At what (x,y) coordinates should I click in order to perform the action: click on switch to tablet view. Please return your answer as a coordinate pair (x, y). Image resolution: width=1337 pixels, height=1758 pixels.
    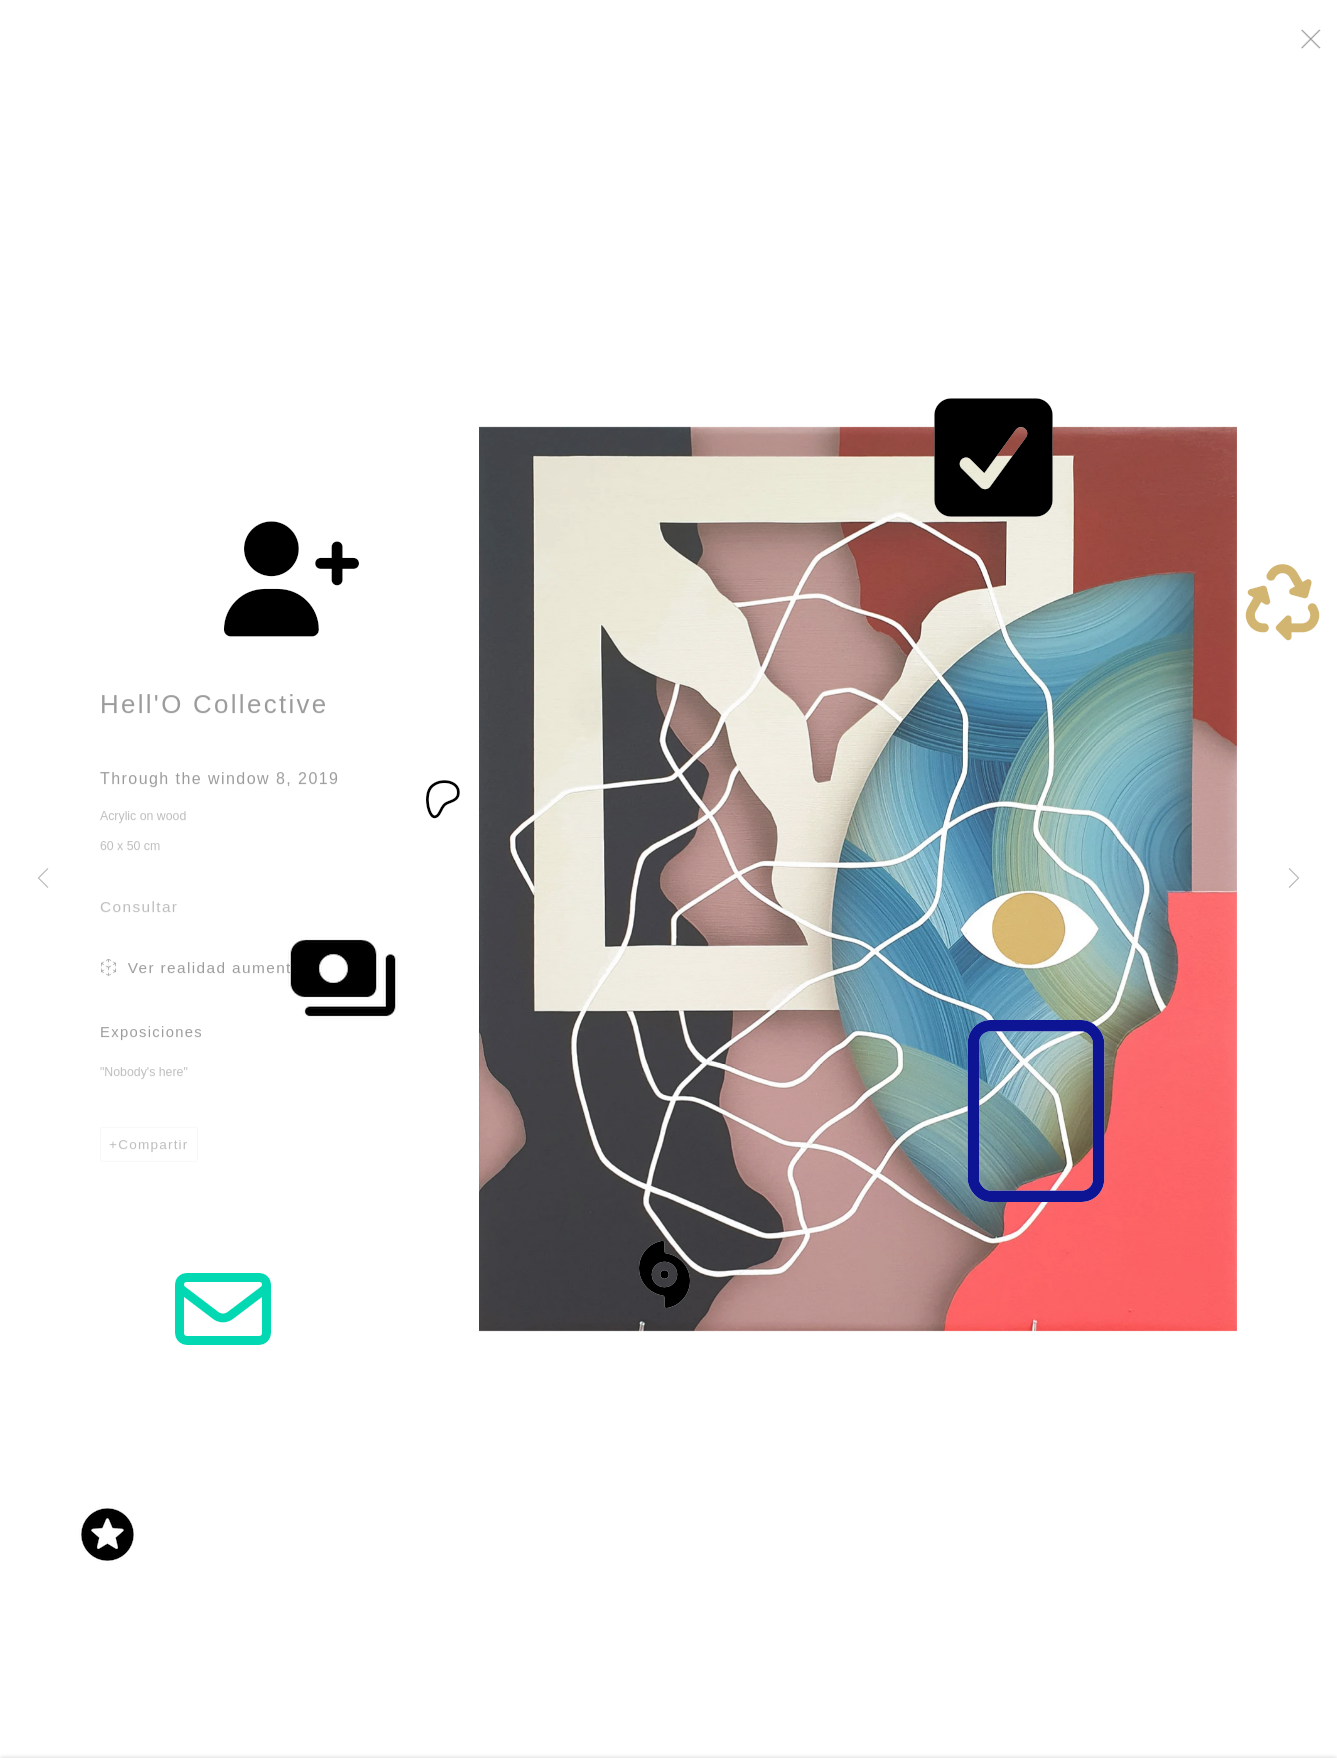
    Looking at the image, I should click on (1036, 1111).